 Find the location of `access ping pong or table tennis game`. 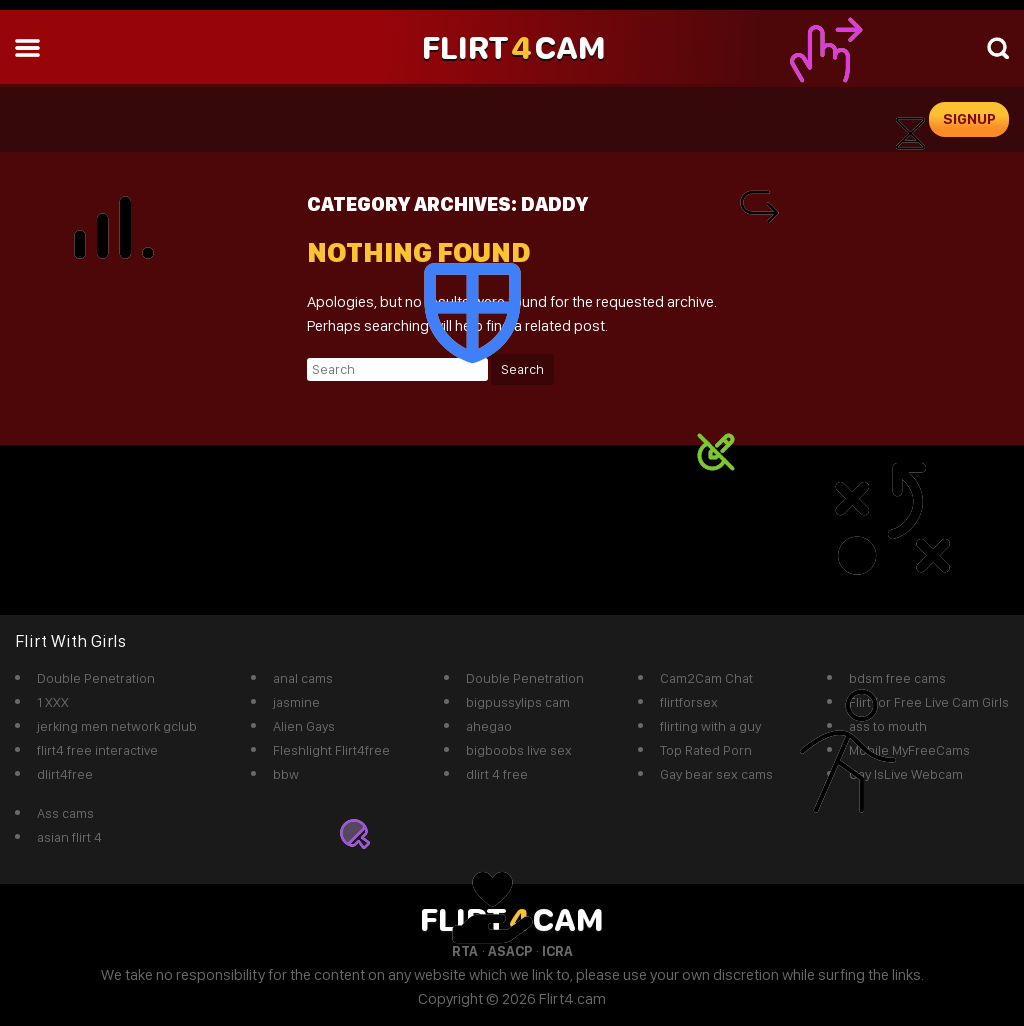

access ping pong or table tennis game is located at coordinates (354, 833).